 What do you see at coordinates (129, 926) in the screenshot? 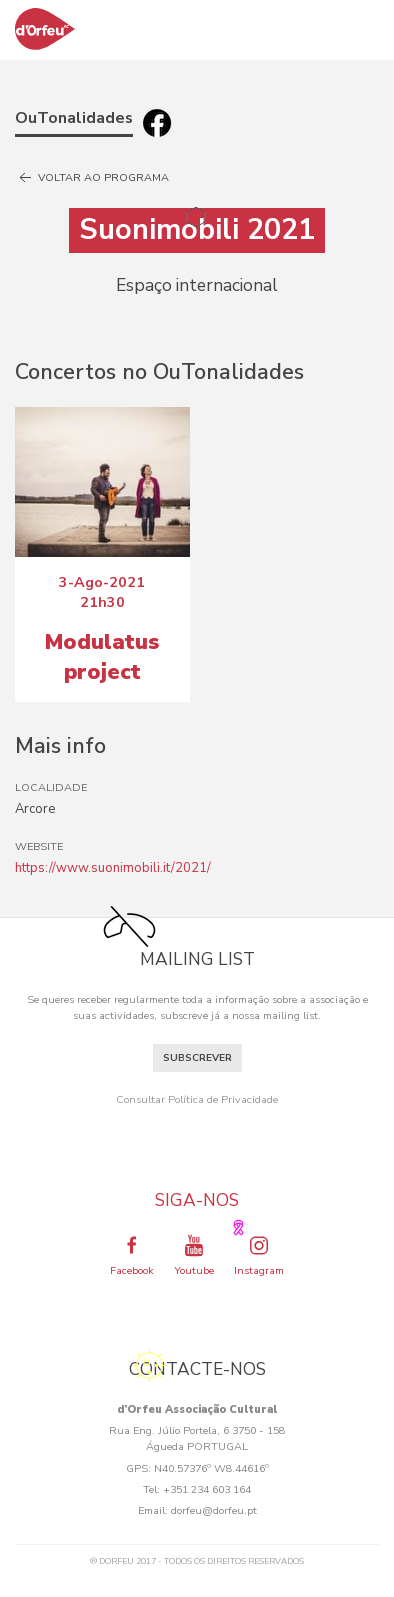
I see `end or decline a phone call` at bounding box center [129, 926].